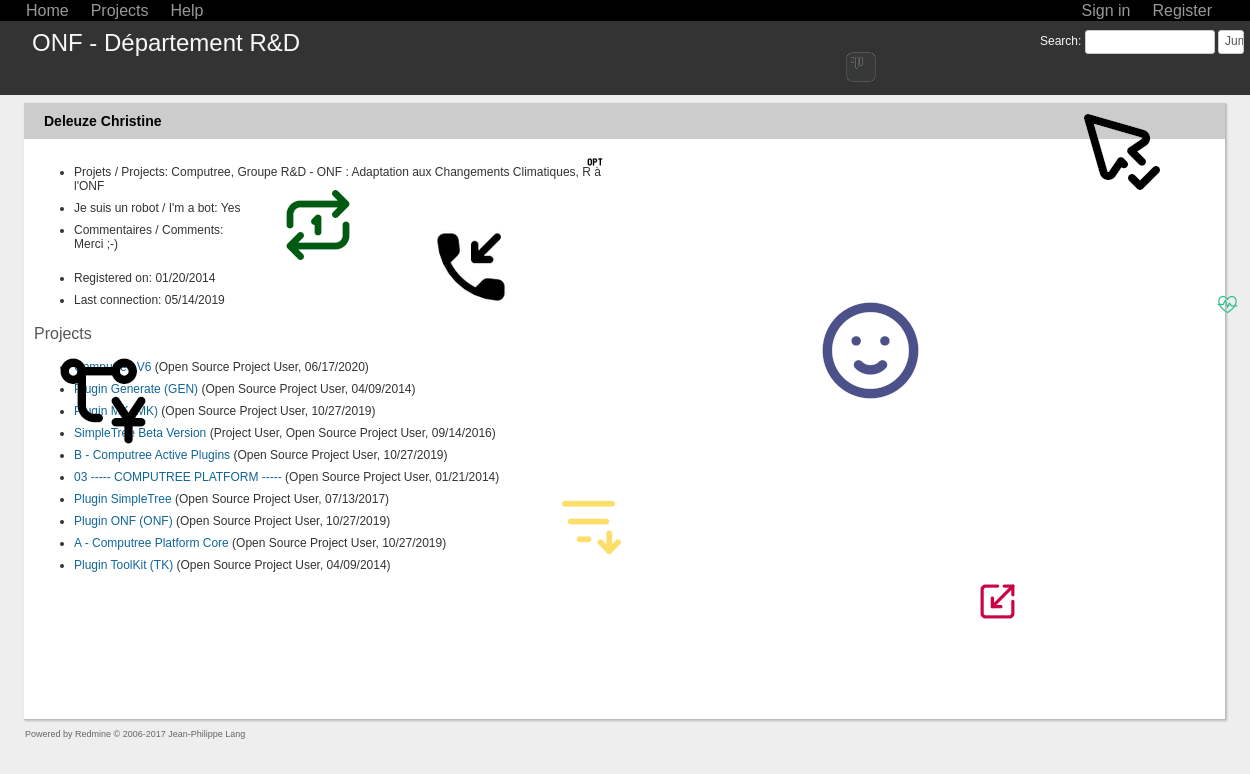 This screenshot has height=774, width=1250. What do you see at coordinates (103, 401) in the screenshot?
I see `transfer funds in yuan currency` at bounding box center [103, 401].